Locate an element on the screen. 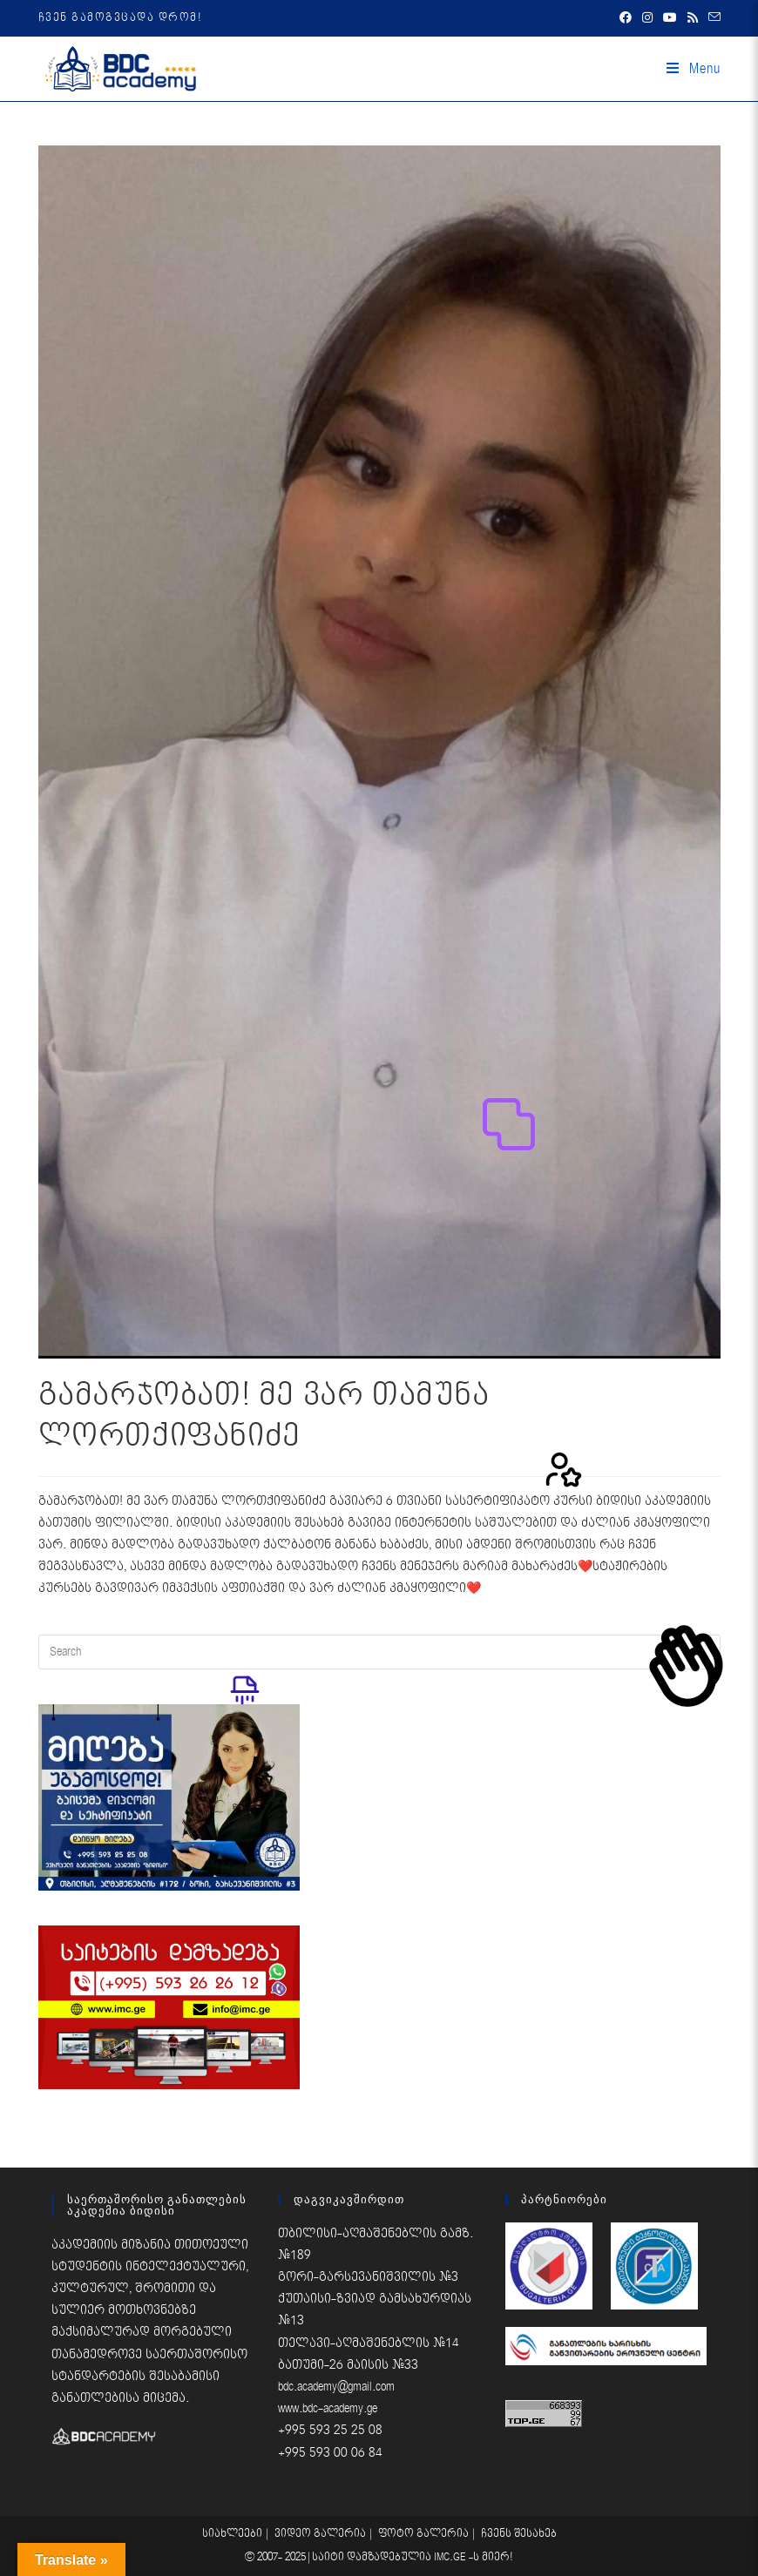 The image size is (758, 2576). merge or combine selected items is located at coordinates (509, 1124).